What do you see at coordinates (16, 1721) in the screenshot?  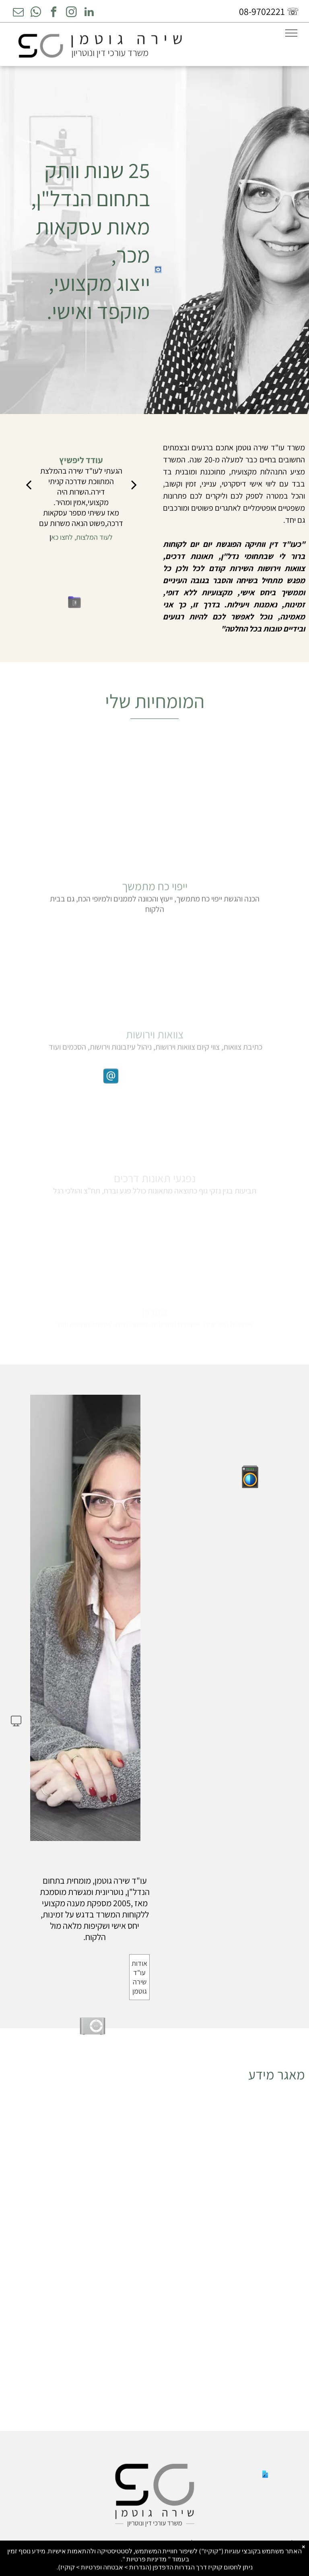 I see `display or monitor settings` at bounding box center [16, 1721].